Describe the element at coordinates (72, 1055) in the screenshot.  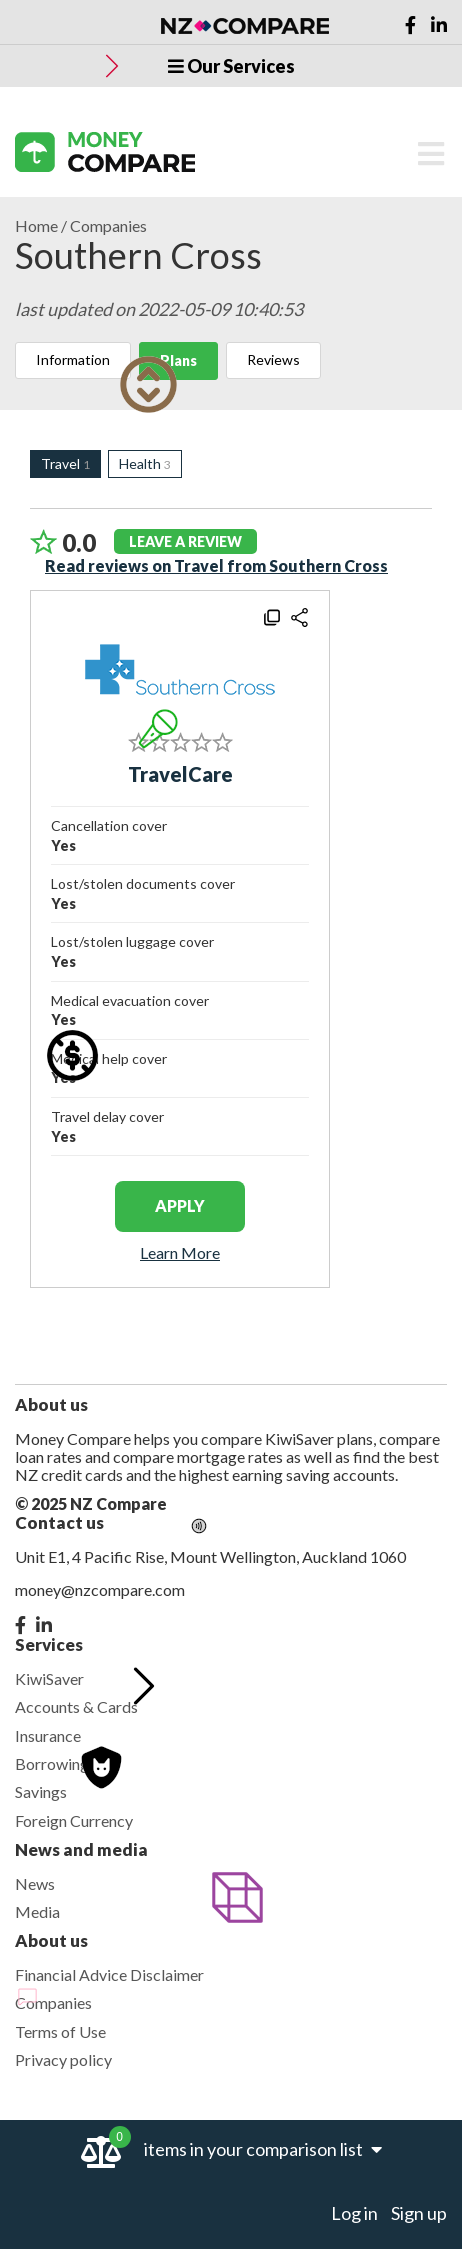
I see `indicates free or no-cost content` at that location.